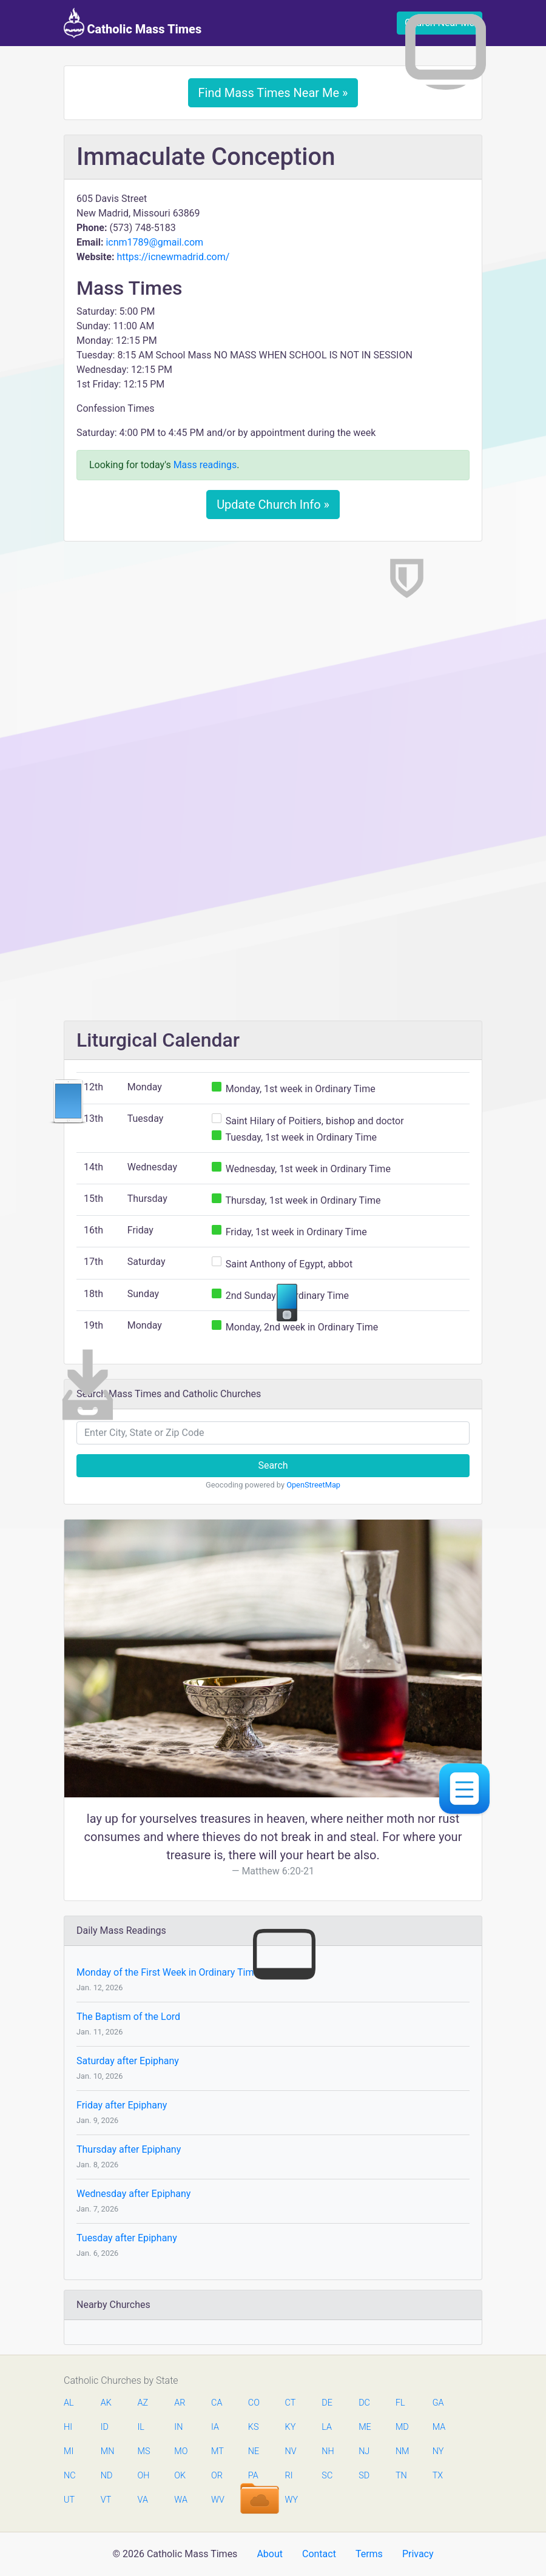  I want to click on save the current document, so click(87, 1384).